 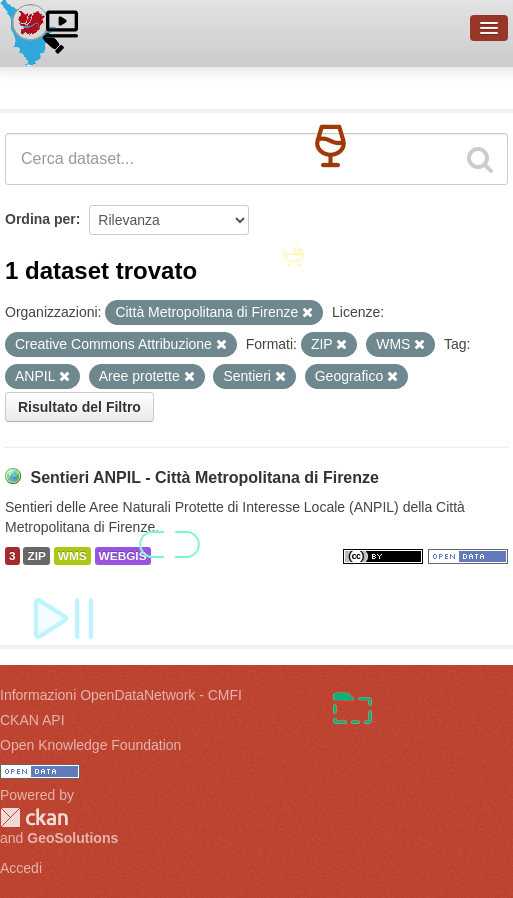 I want to click on create a new folder, so click(x=352, y=707).